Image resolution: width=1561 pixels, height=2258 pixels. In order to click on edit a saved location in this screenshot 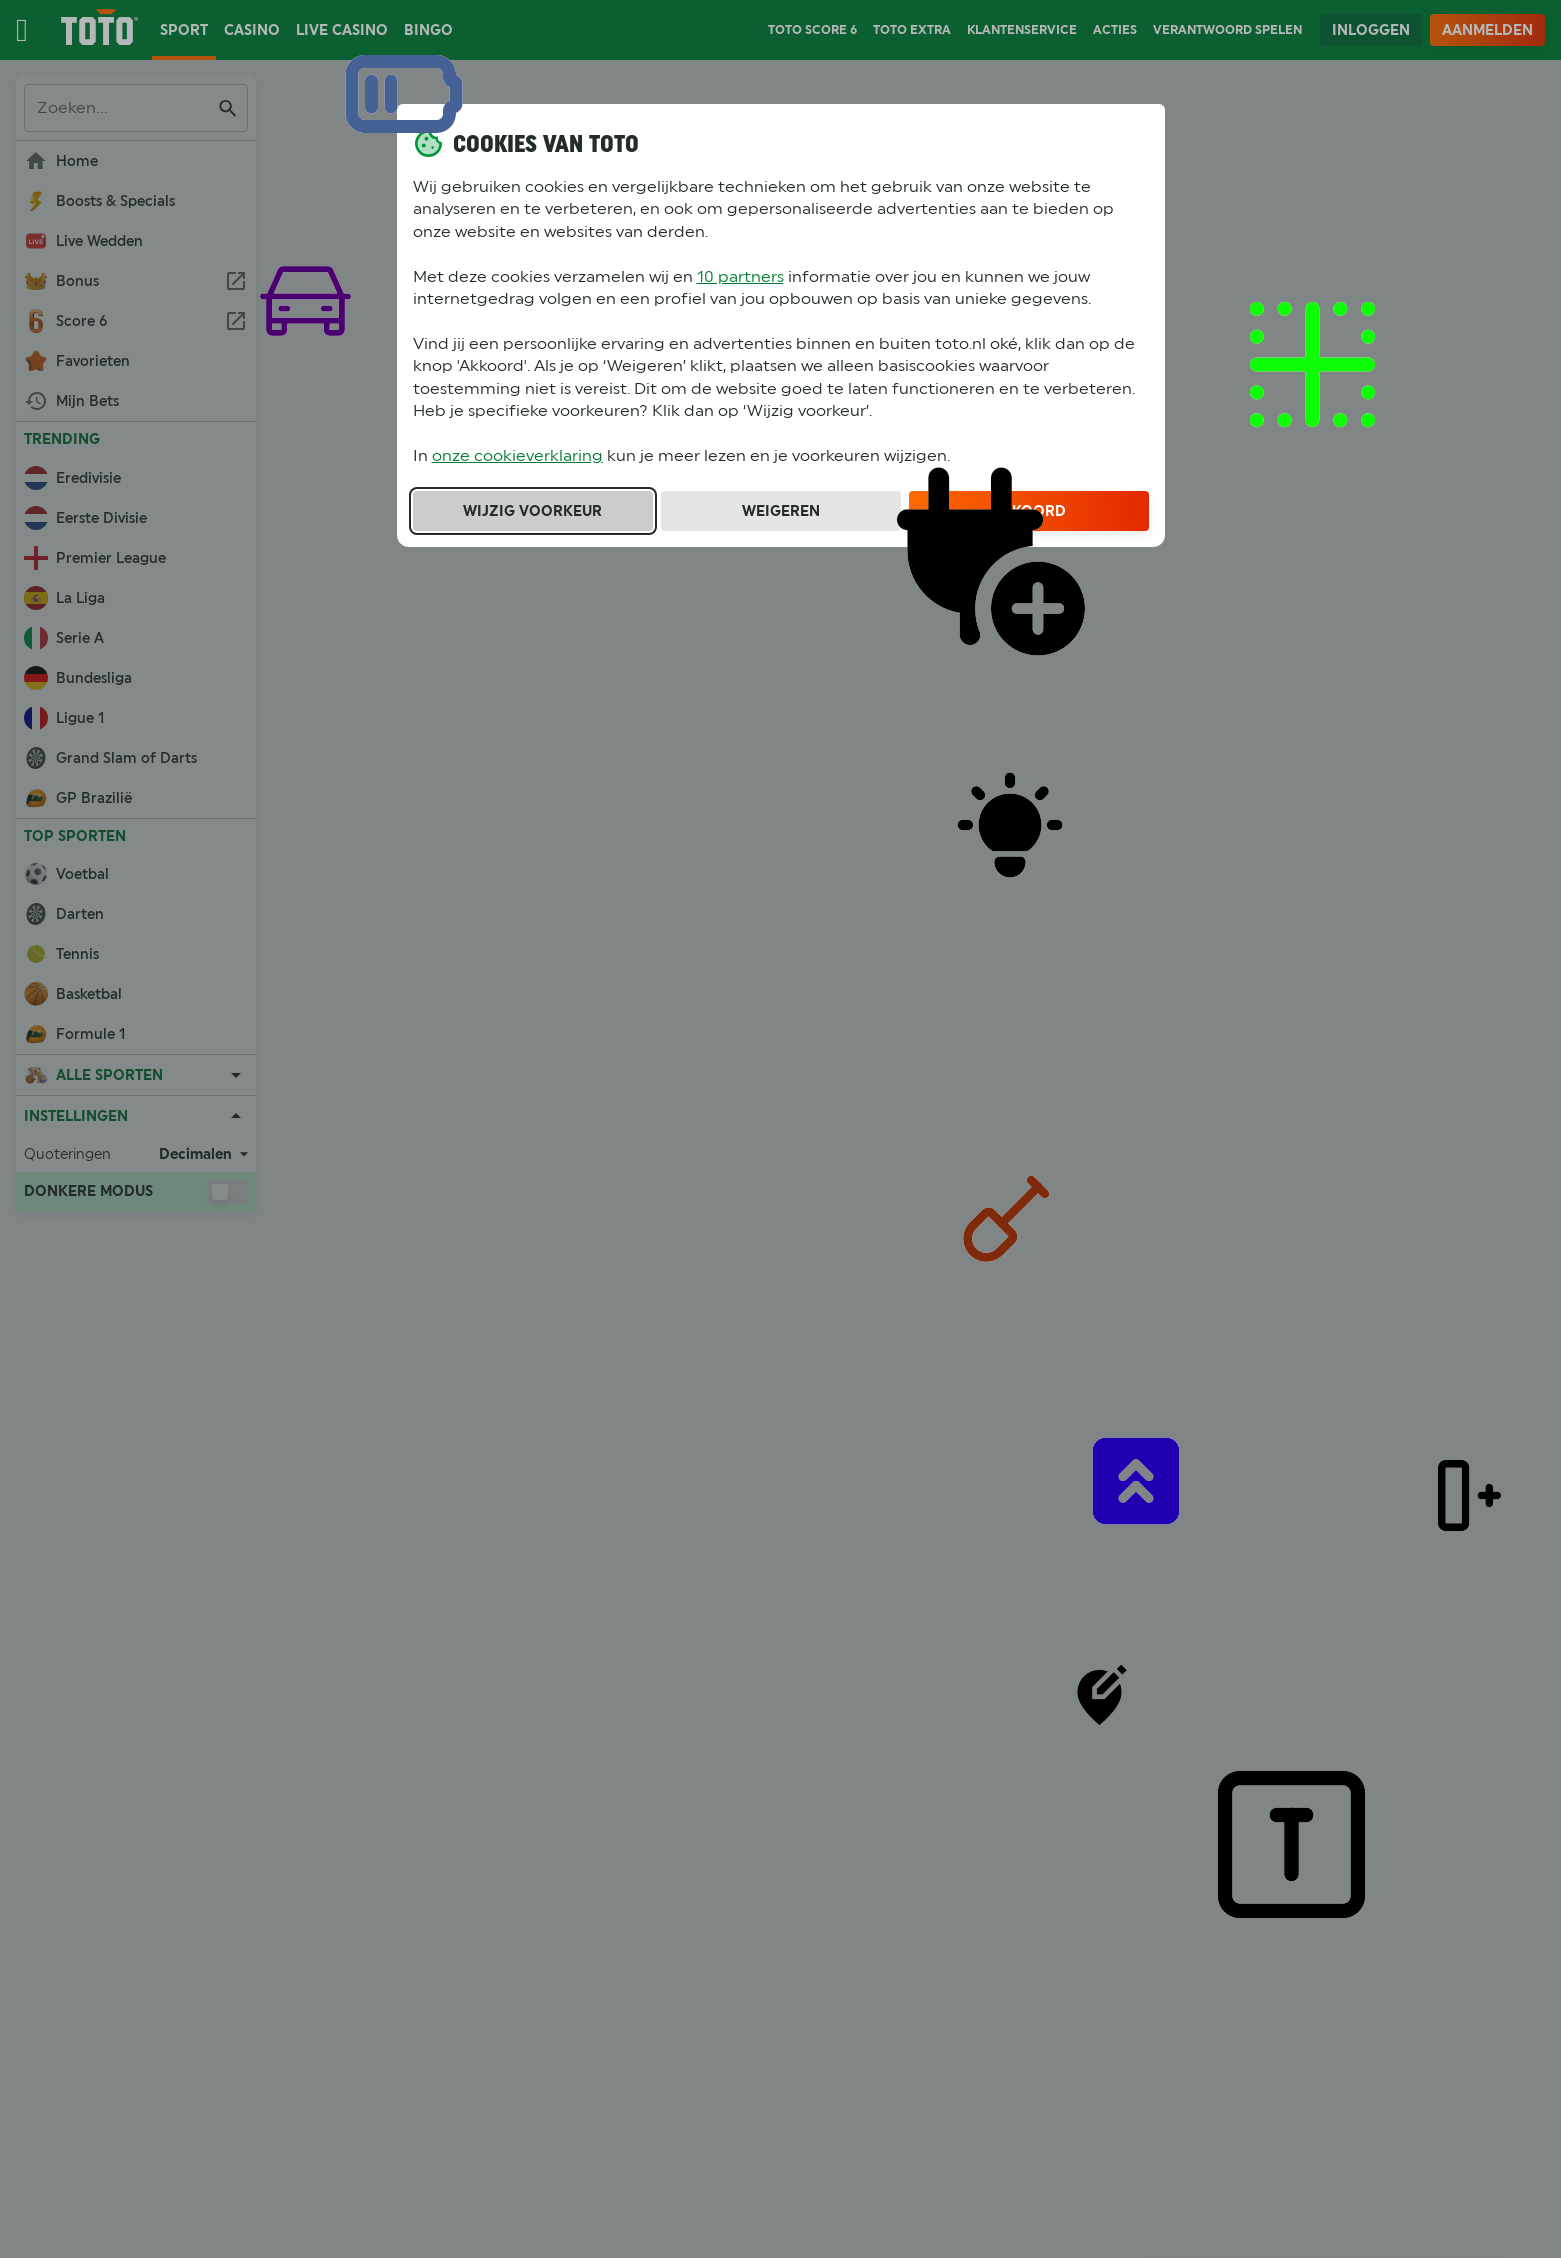, I will do `click(1099, 1697)`.